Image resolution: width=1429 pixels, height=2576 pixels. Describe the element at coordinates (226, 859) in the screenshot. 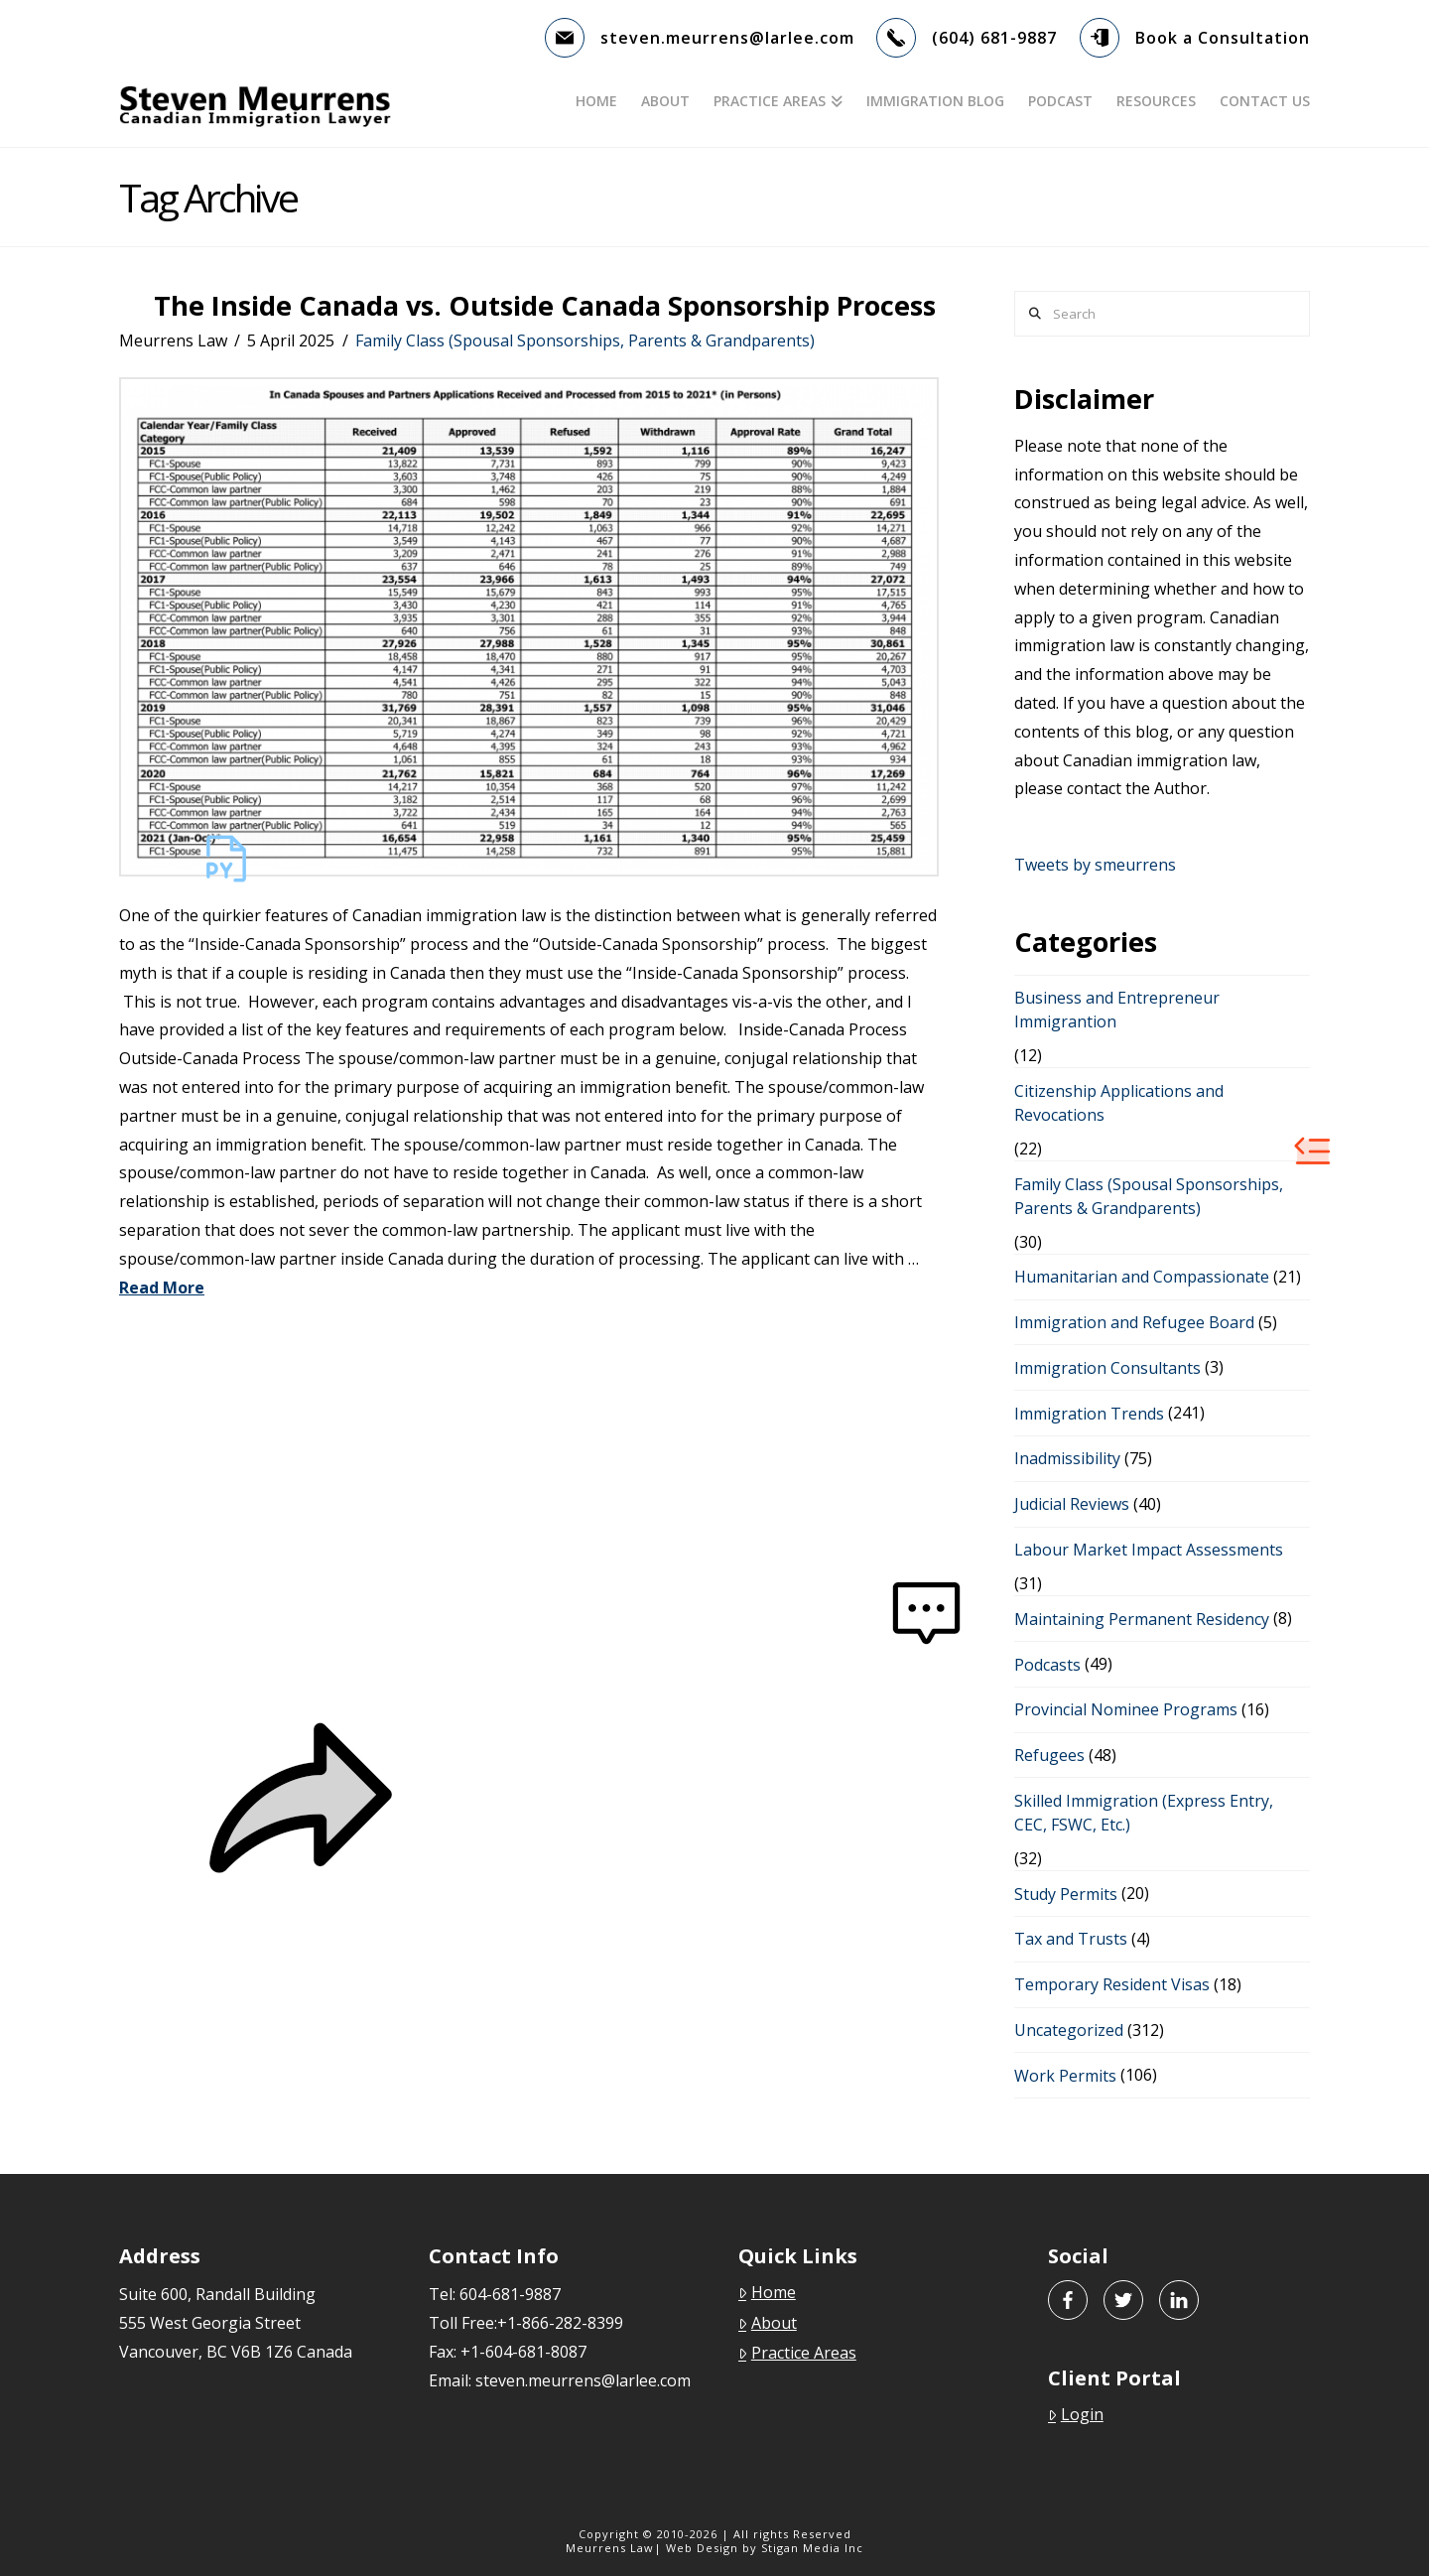

I see `open a python file` at that location.